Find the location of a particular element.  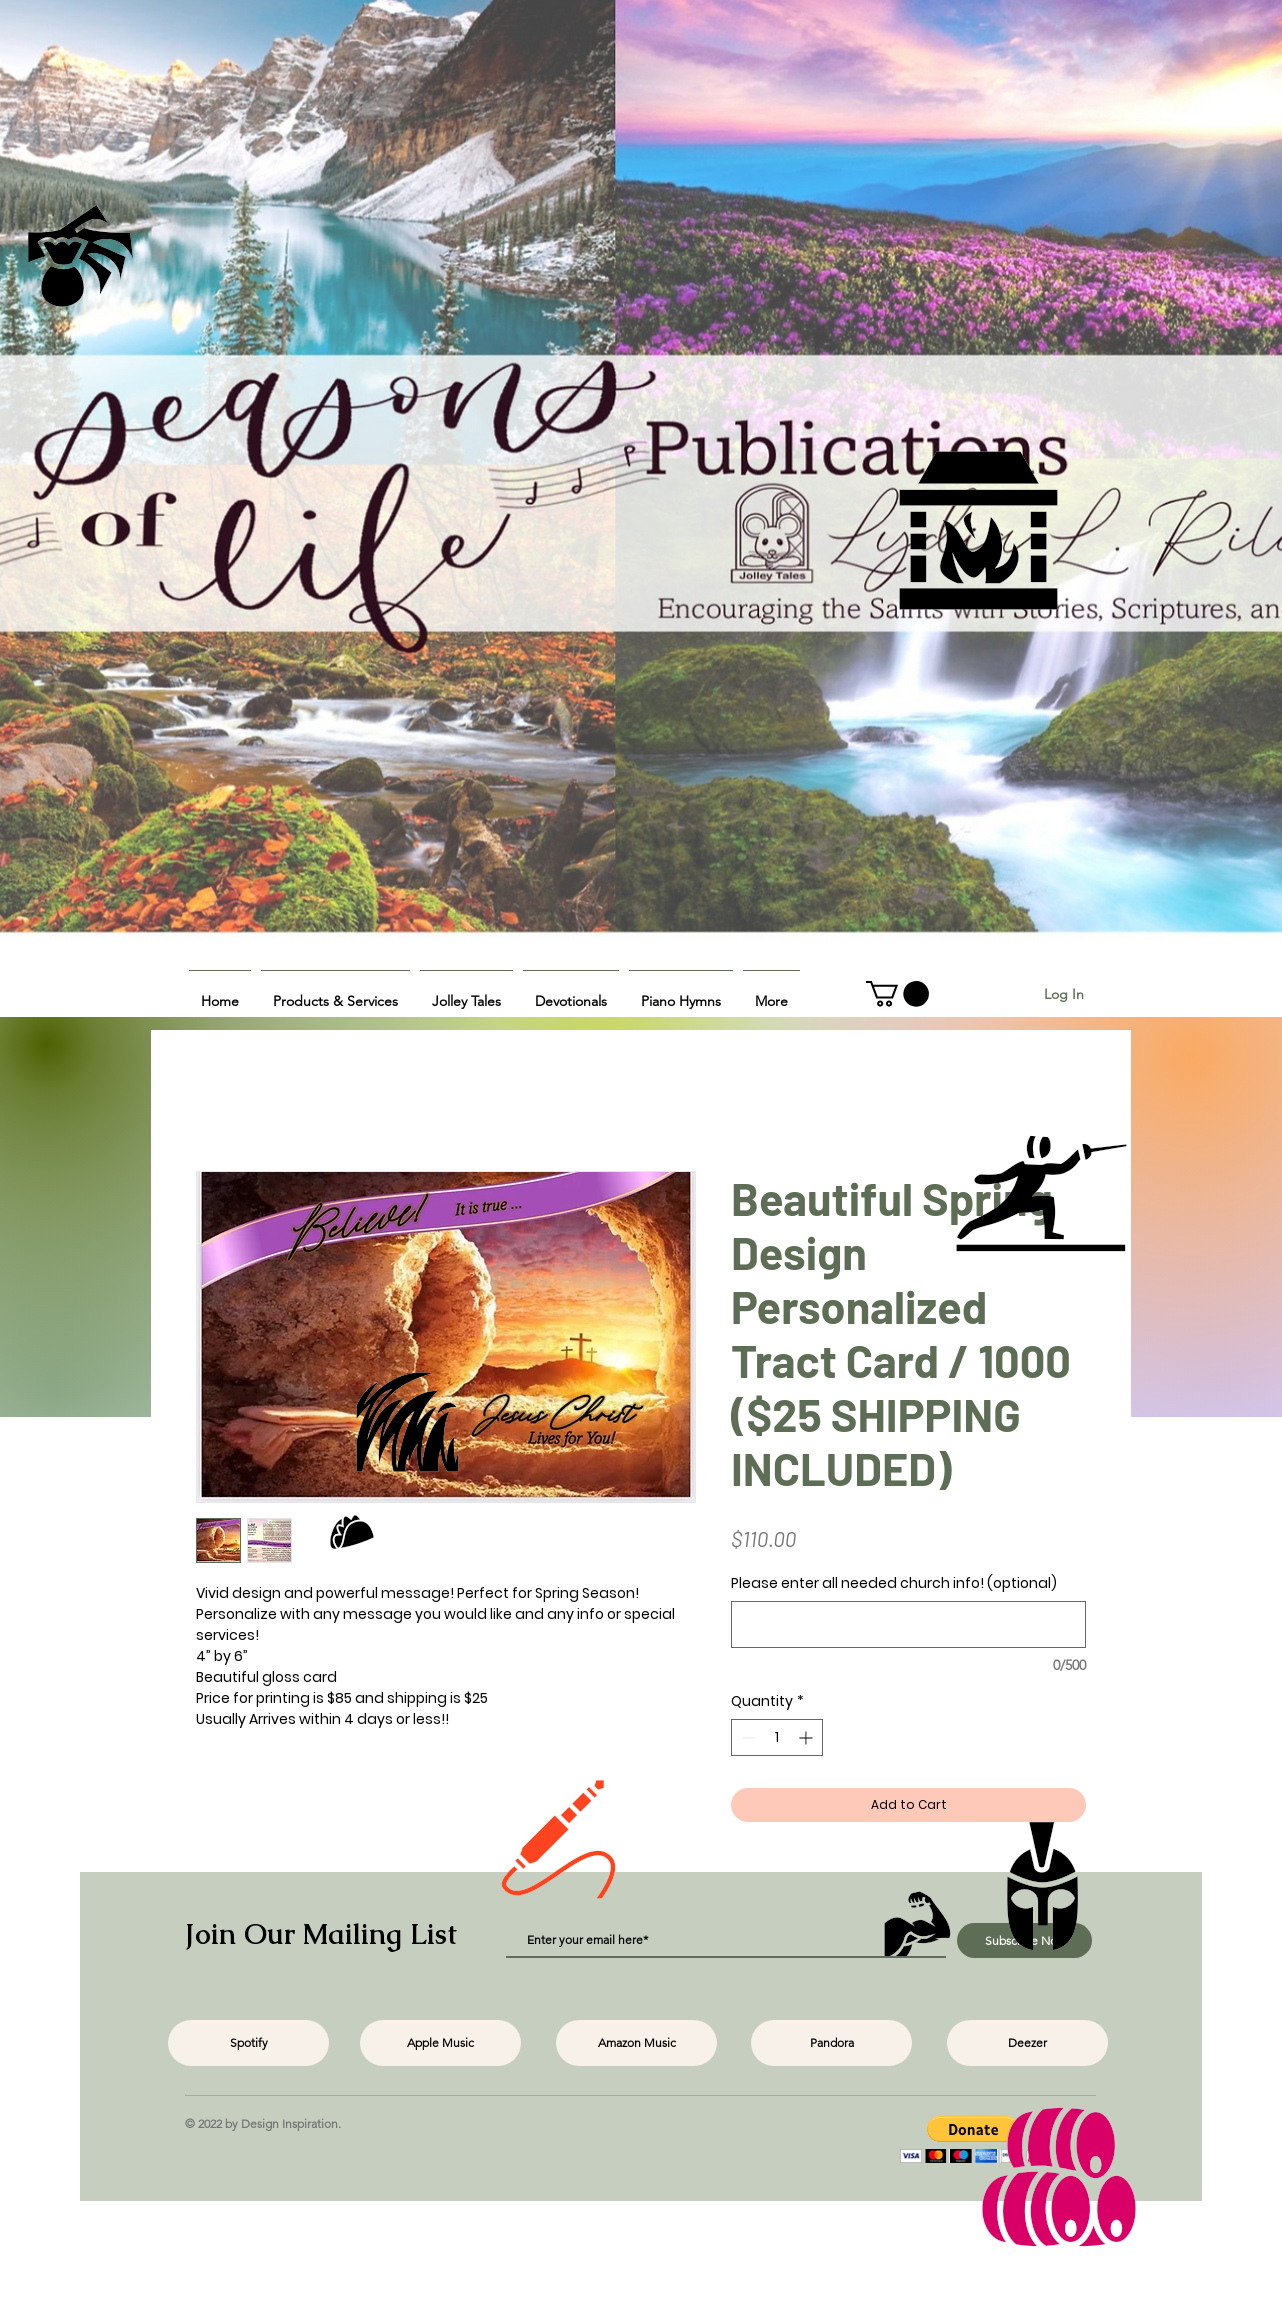

activate fire wave attack or ability is located at coordinates (406, 1420).